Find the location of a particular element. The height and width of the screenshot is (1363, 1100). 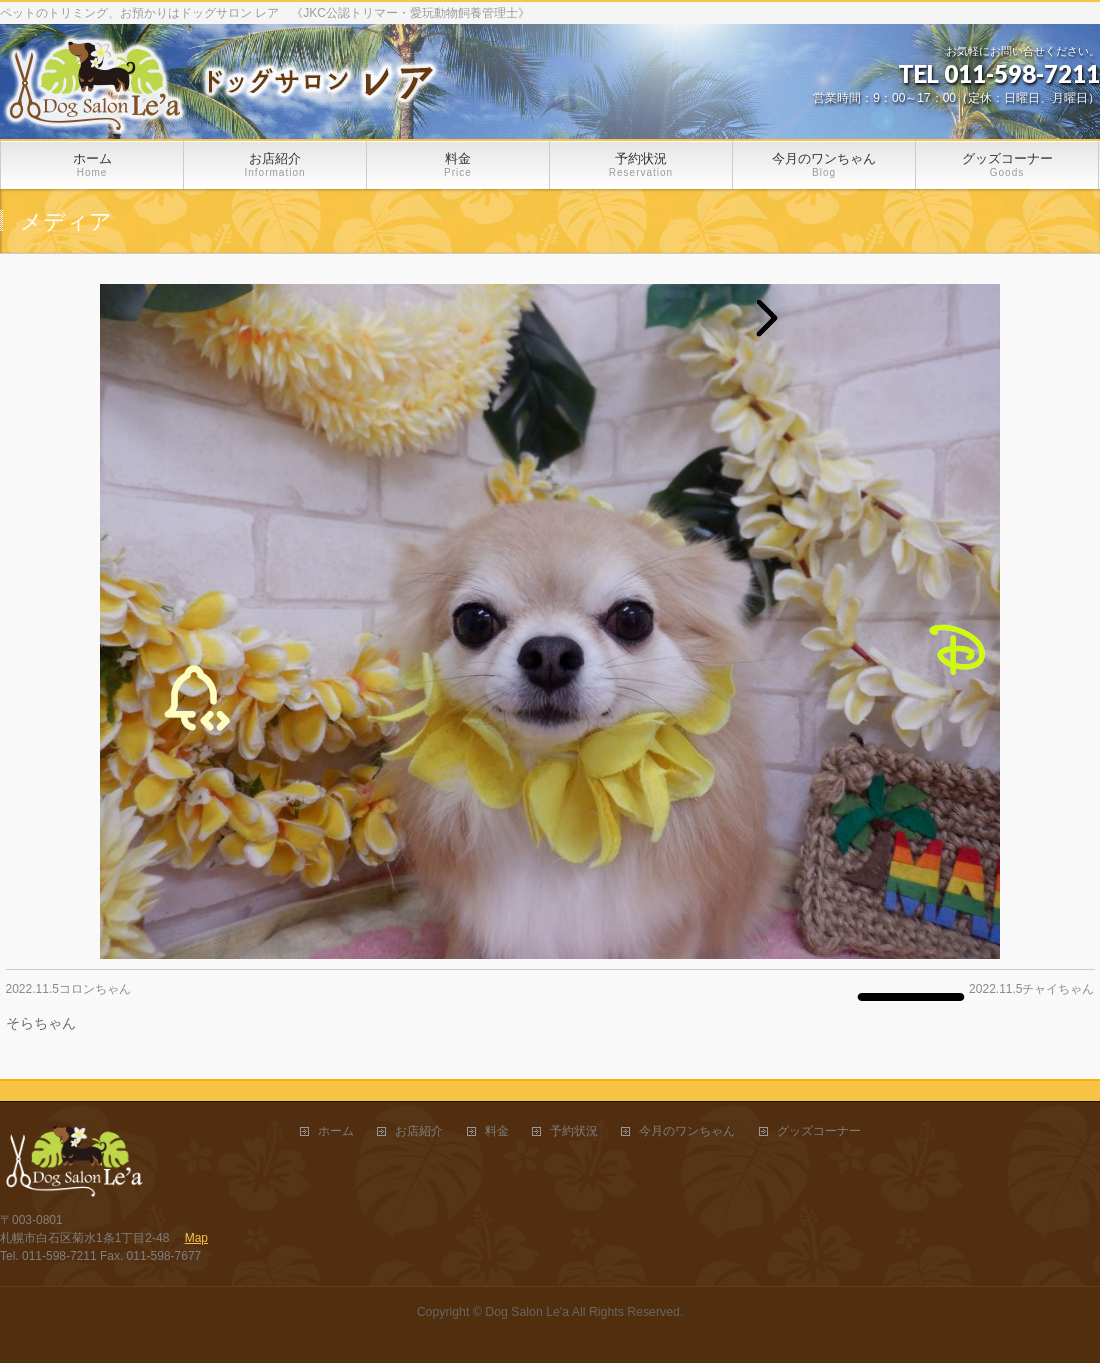

navigate to the next item or page is located at coordinates (767, 318).